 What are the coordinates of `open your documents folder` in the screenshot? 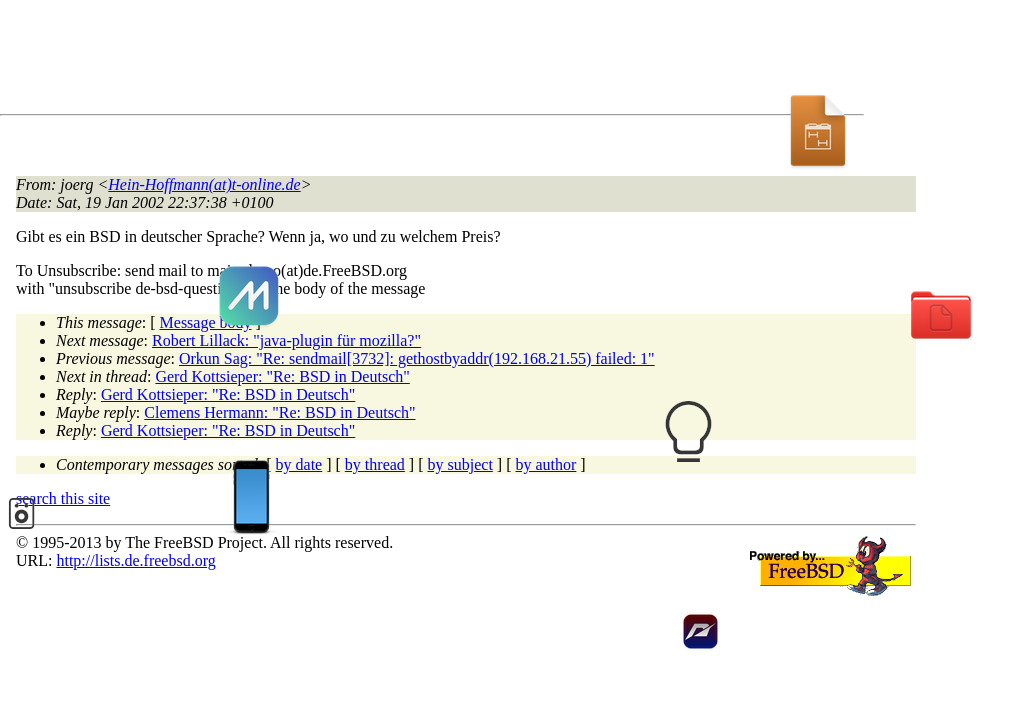 It's located at (941, 315).